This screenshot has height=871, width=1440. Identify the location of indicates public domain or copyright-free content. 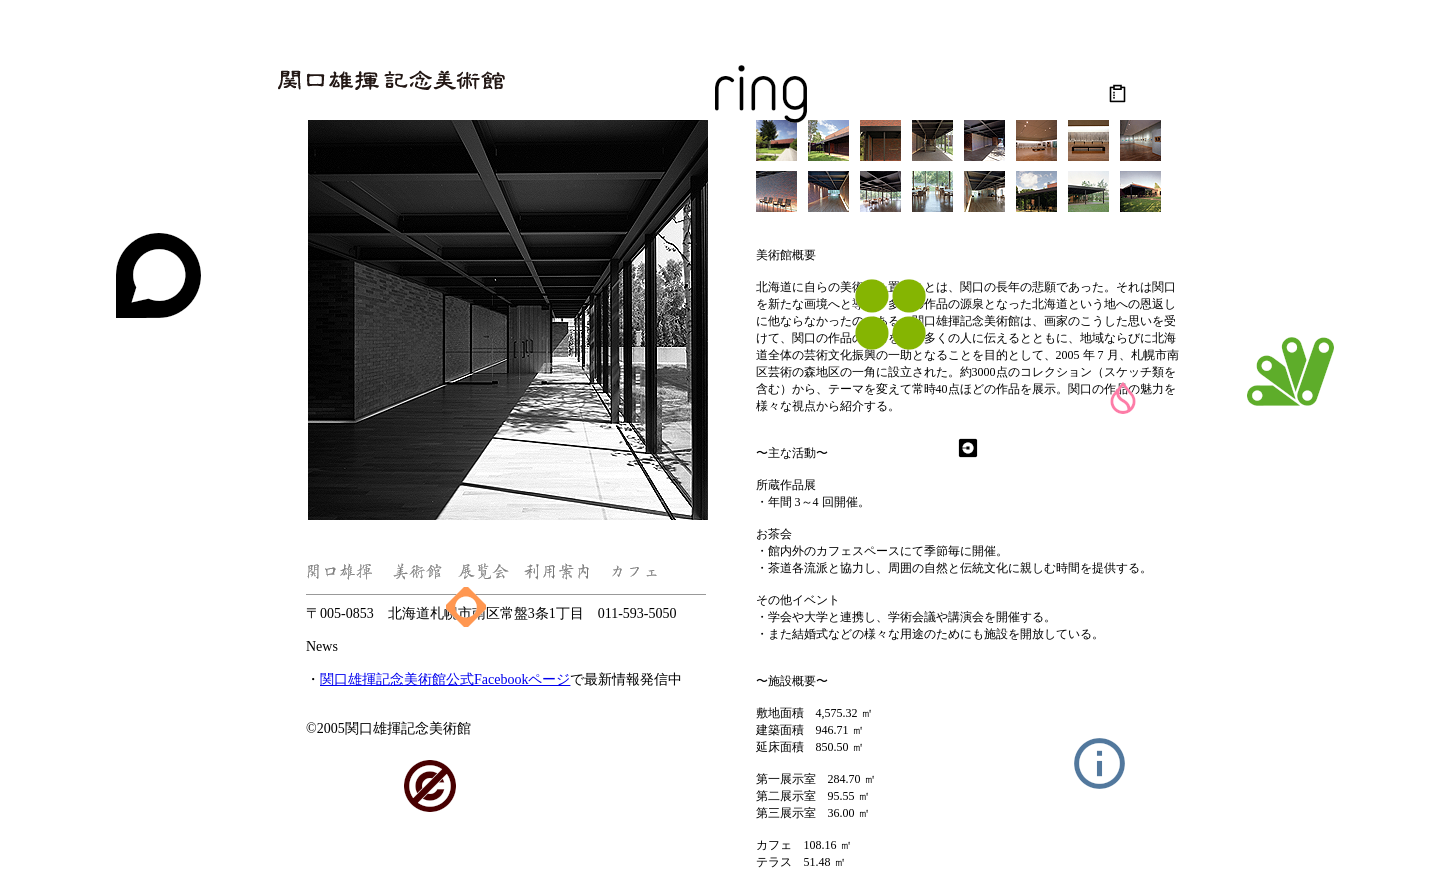
(430, 786).